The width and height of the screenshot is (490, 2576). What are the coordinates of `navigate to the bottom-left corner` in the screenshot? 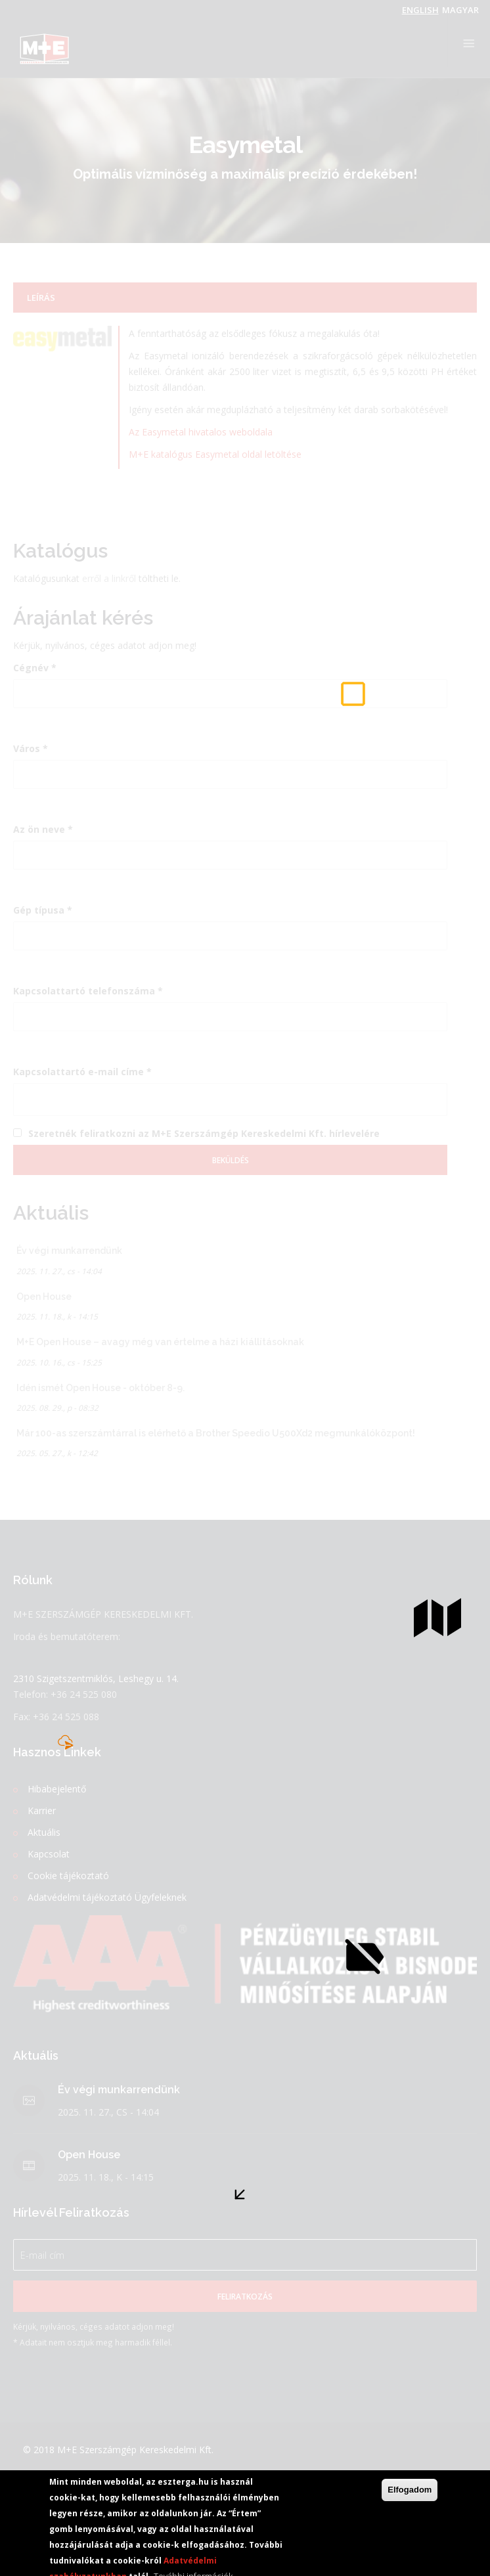 It's located at (240, 2194).